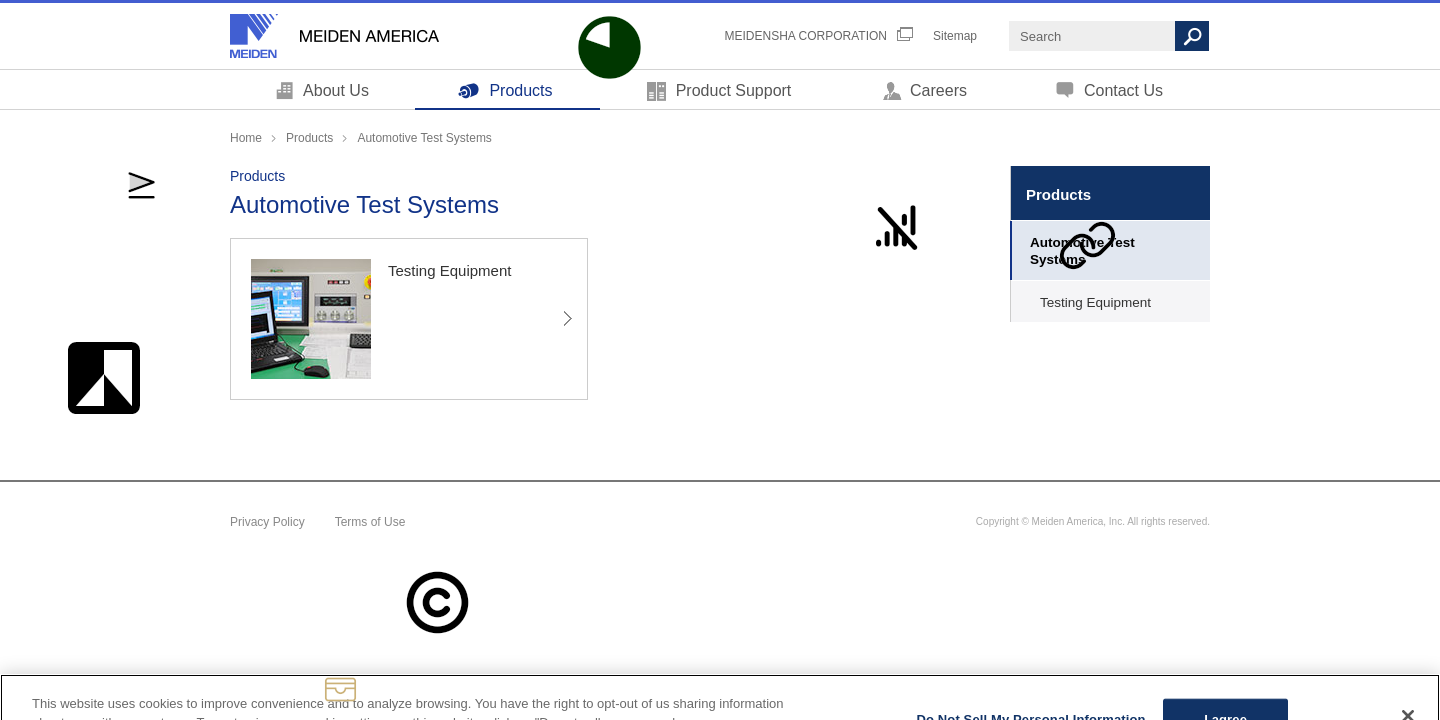  Describe the element at coordinates (897, 228) in the screenshot. I see `no cellular signal available` at that location.